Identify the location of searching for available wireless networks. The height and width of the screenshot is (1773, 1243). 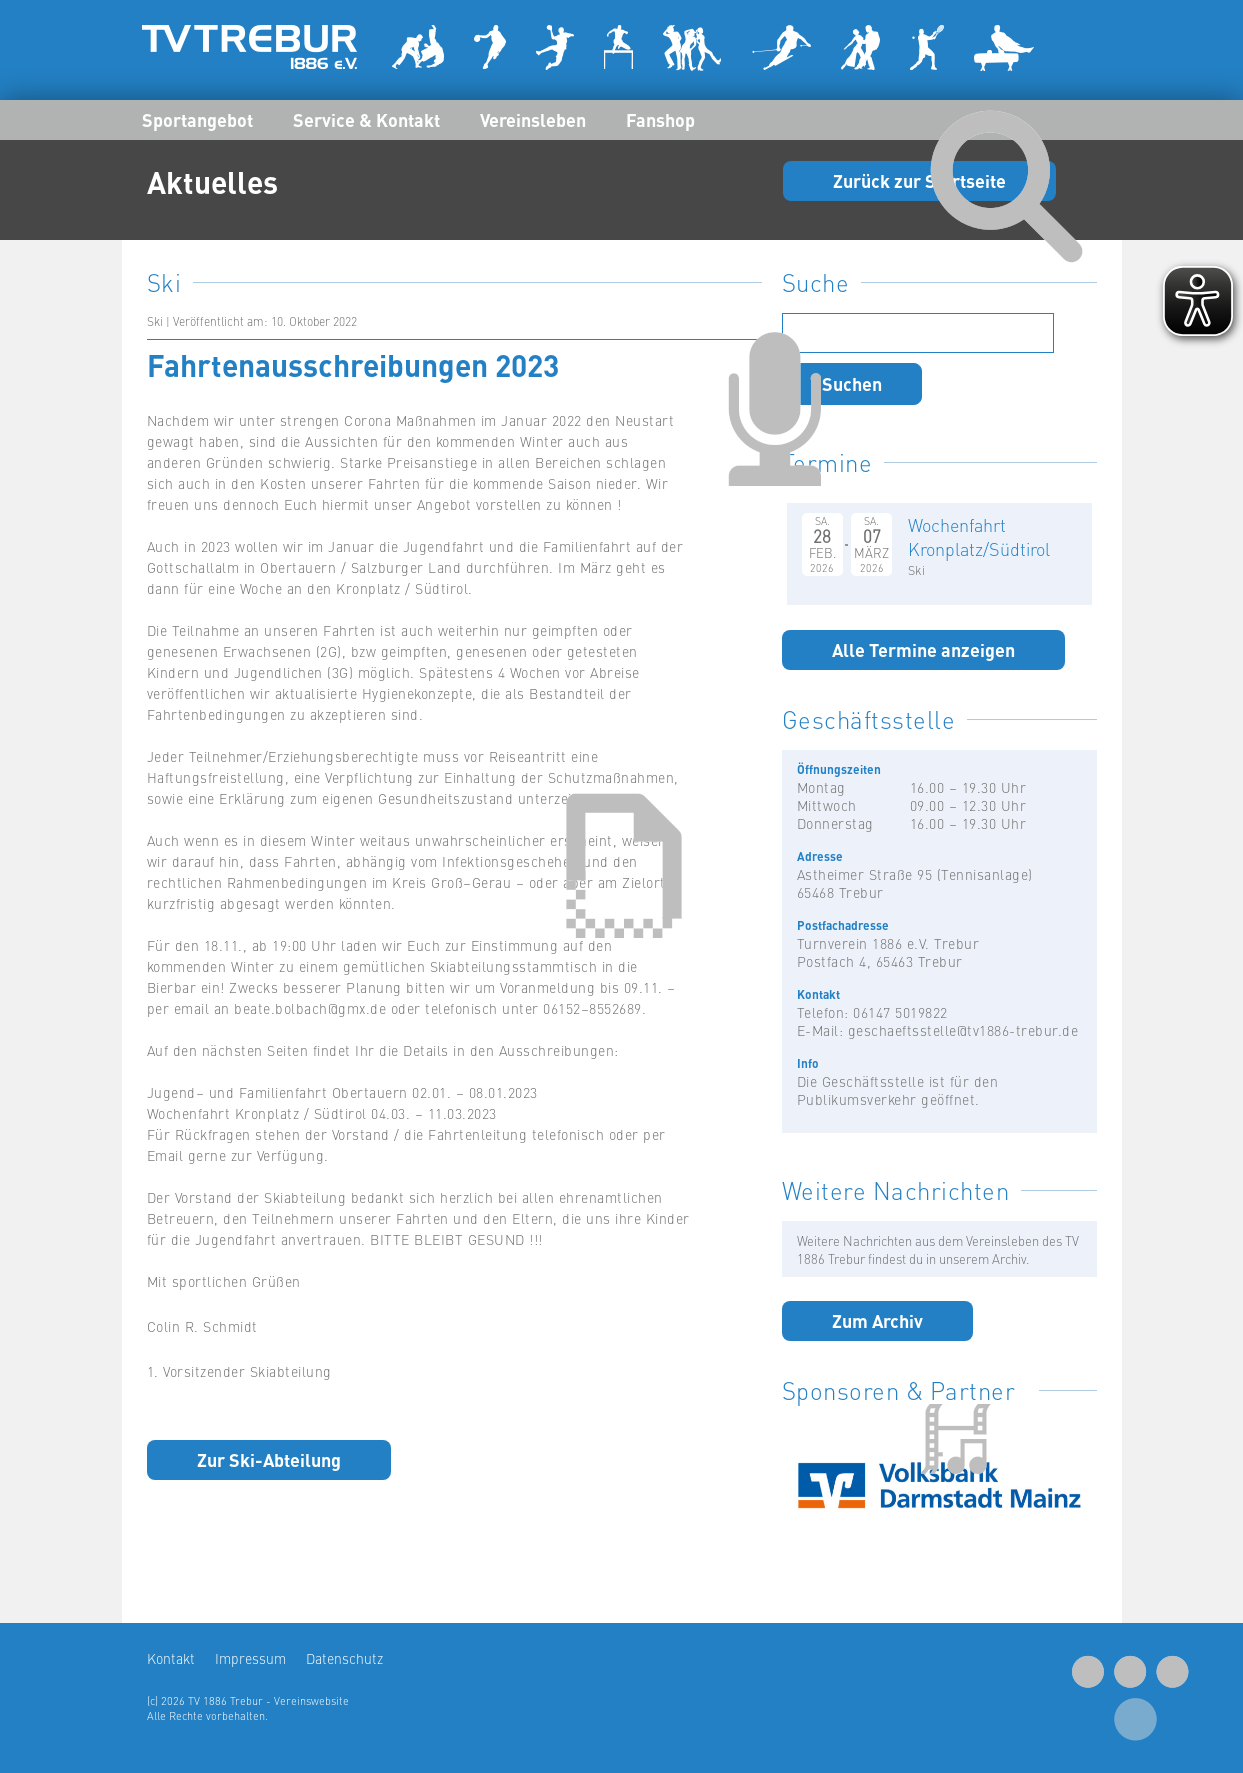
(1135, 1666).